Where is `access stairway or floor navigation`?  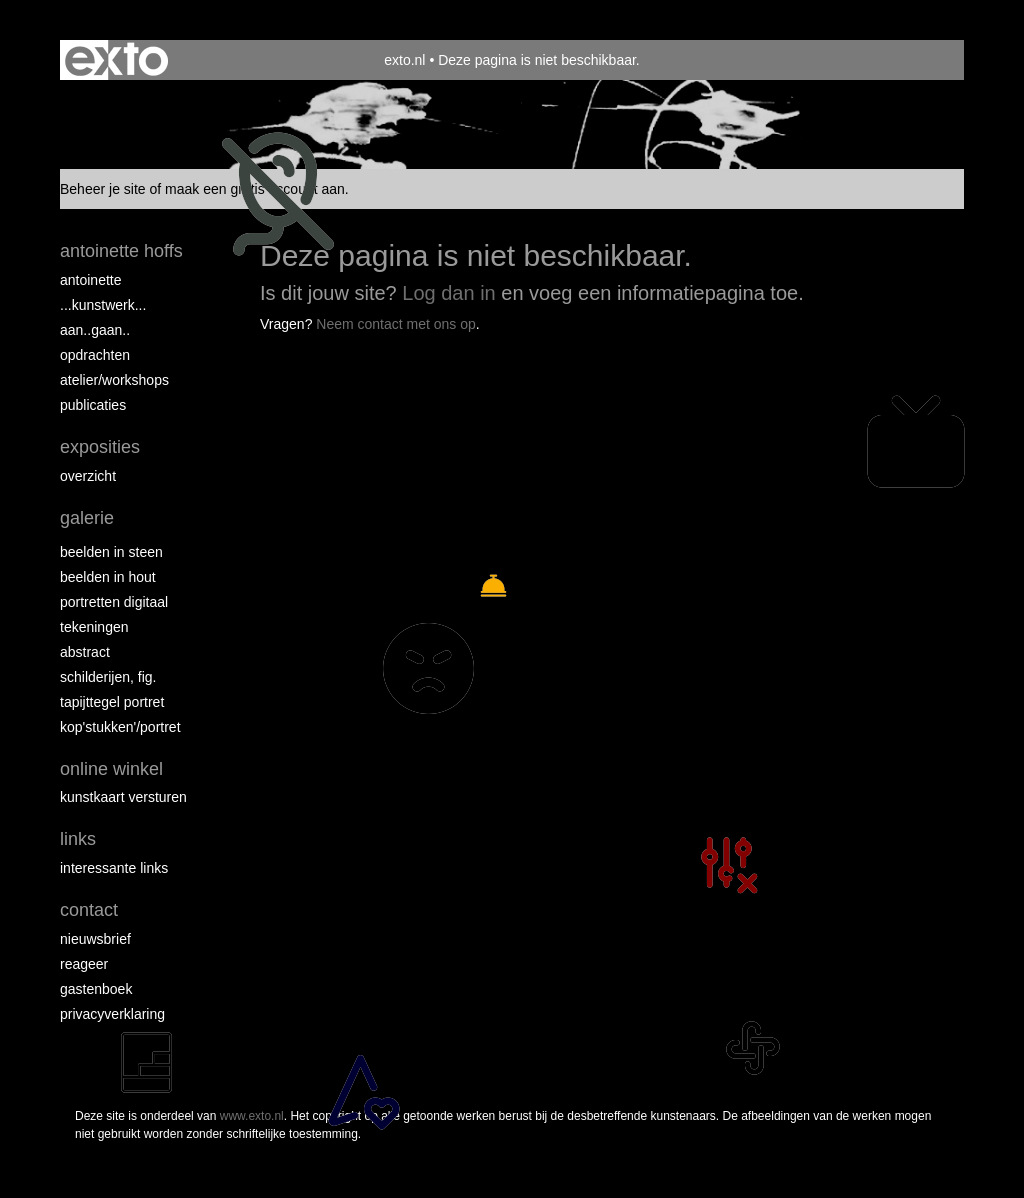 access stairway or floor navigation is located at coordinates (146, 1062).